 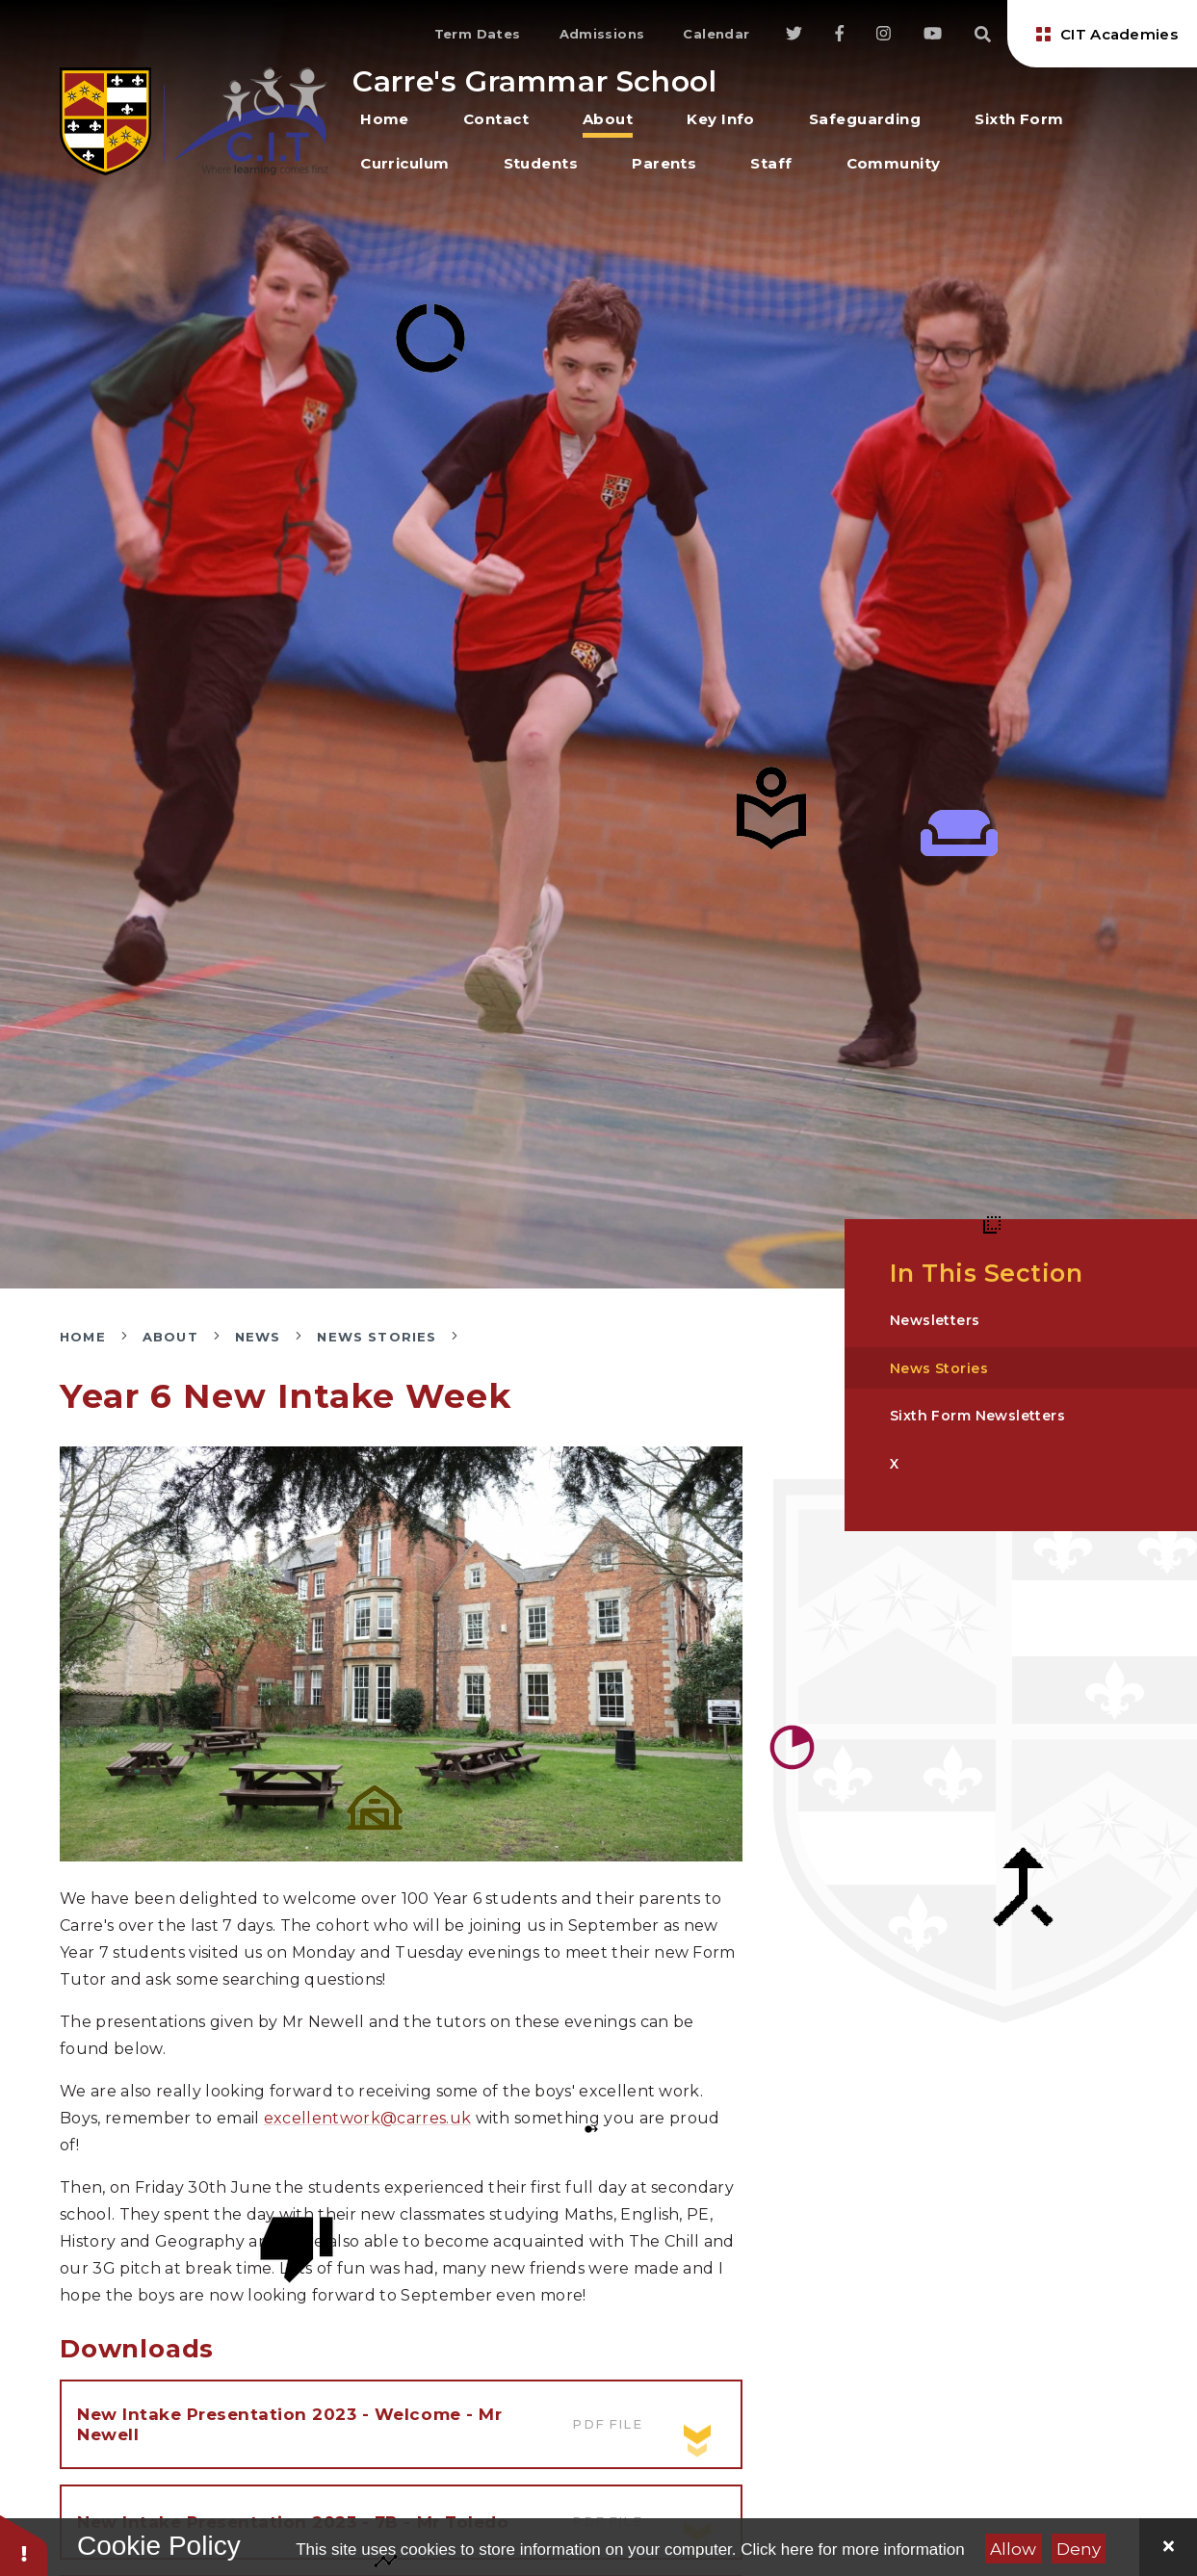 What do you see at coordinates (430, 338) in the screenshot?
I see `view mobile data usage statistics` at bounding box center [430, 338].